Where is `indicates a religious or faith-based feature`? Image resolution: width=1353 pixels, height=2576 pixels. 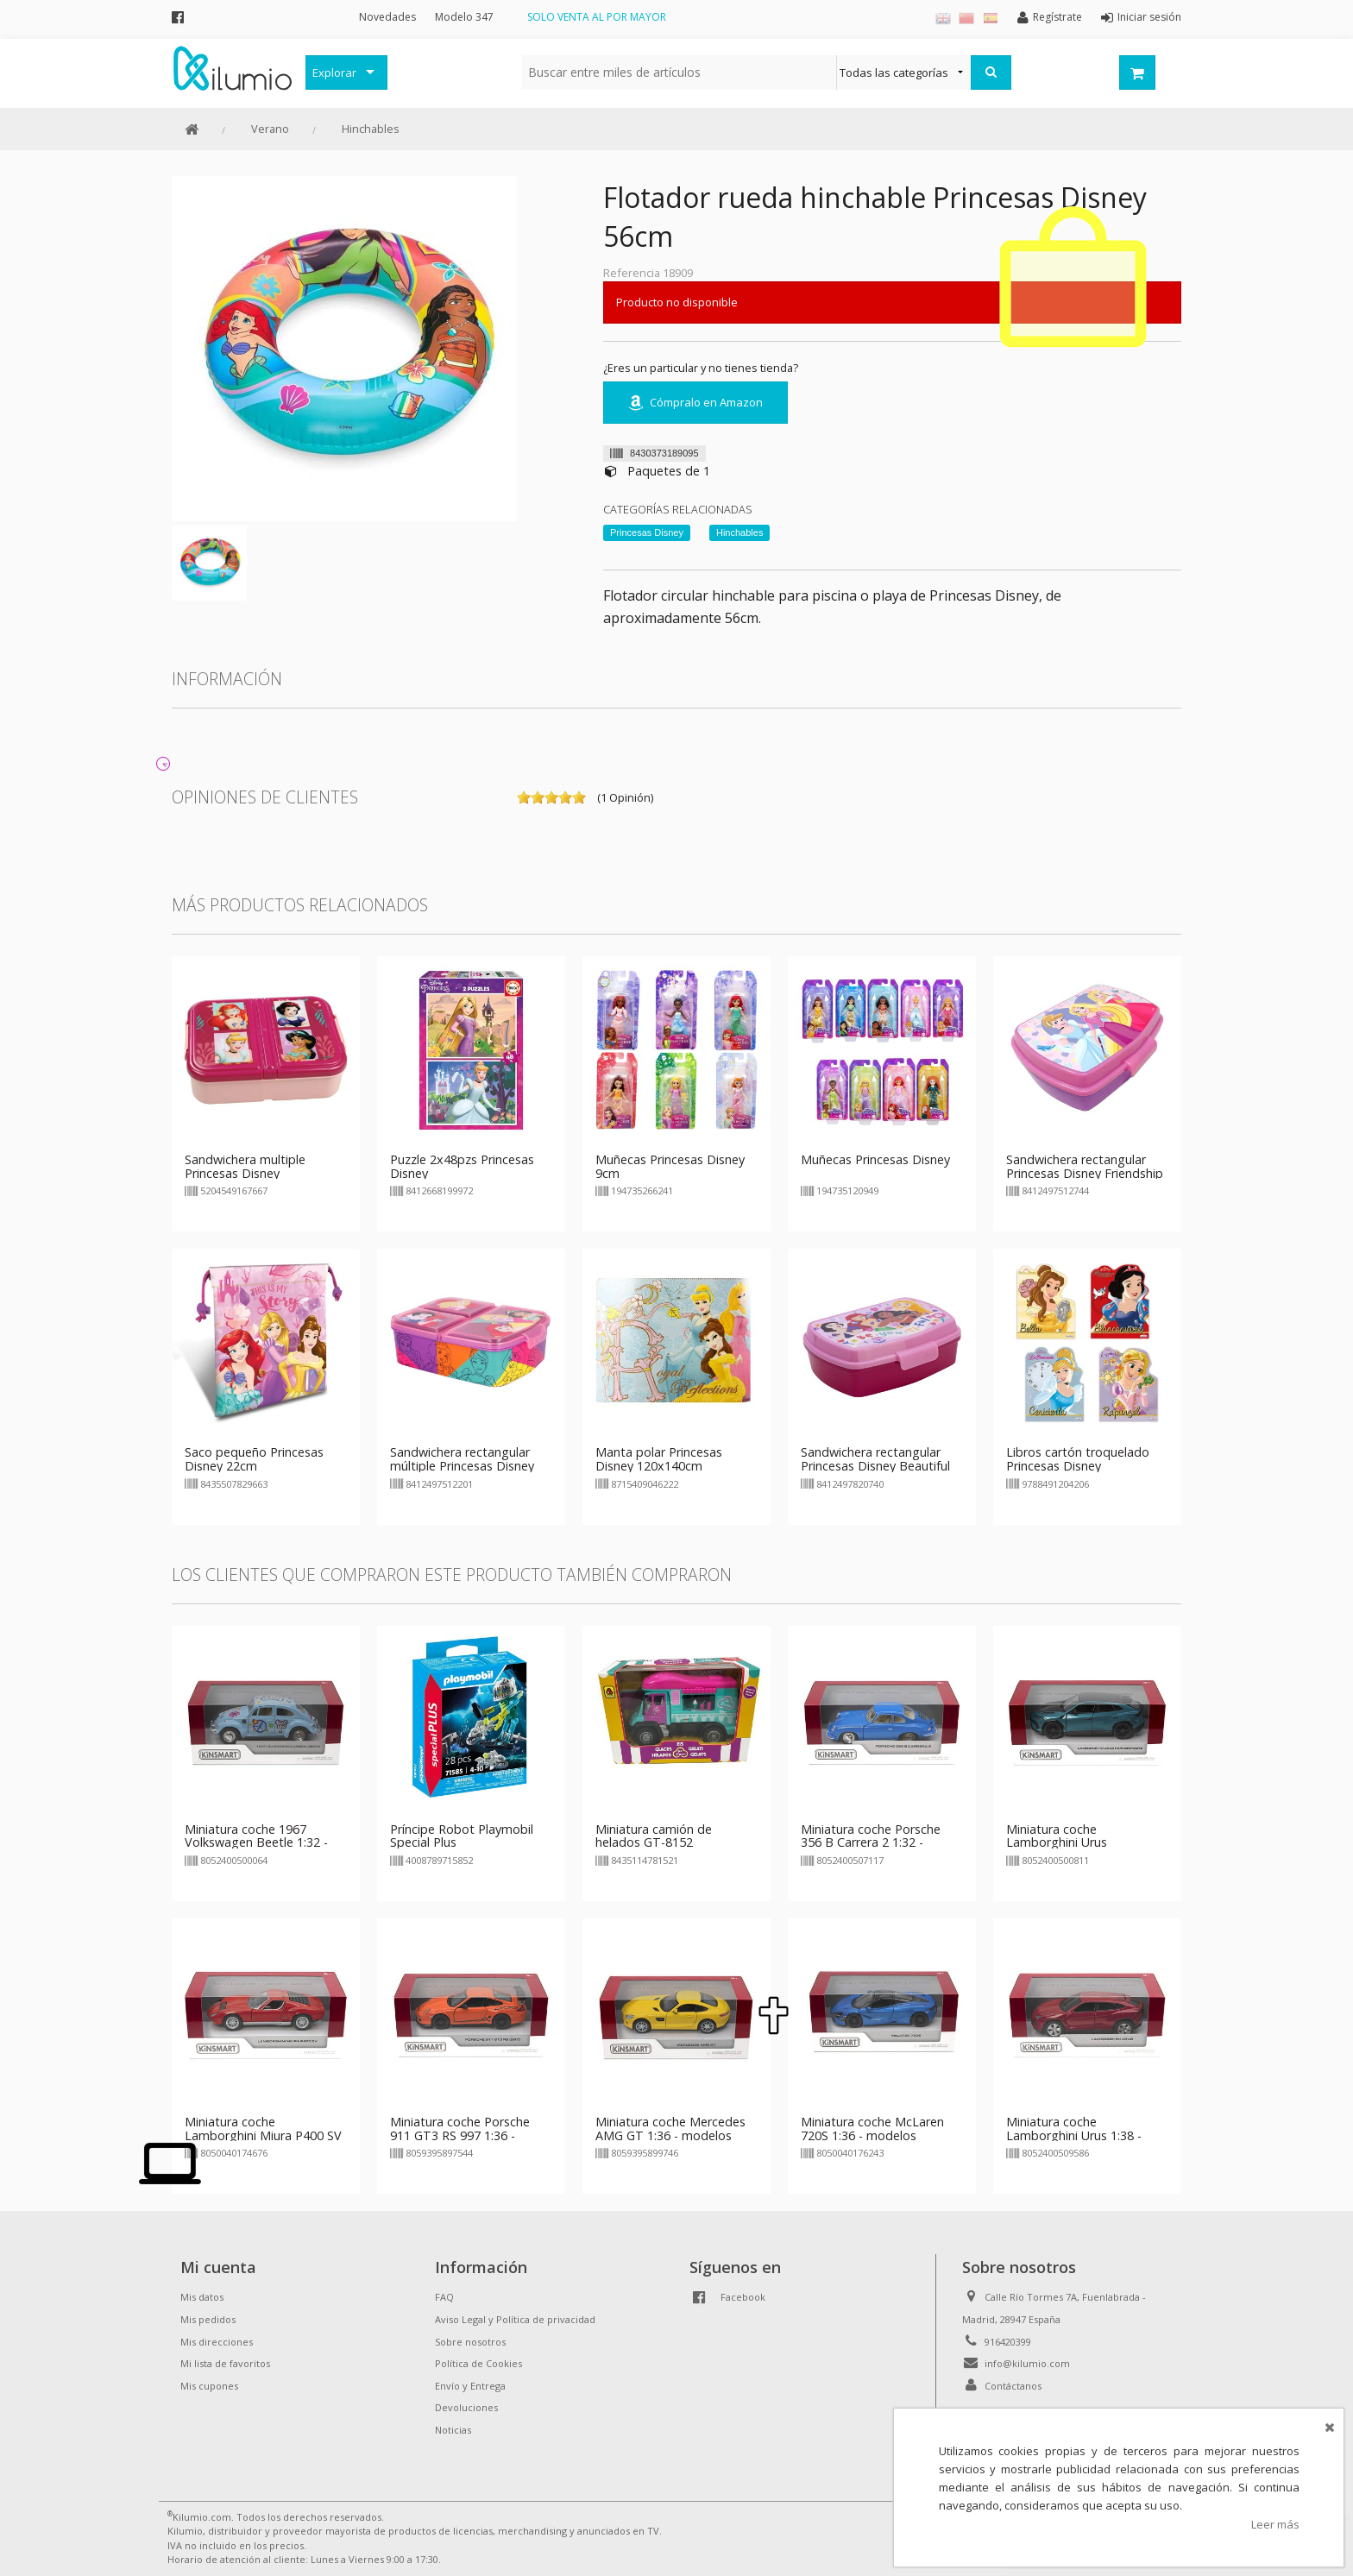
indicates a religious or faith-based feature is located at coordinates (773, 2015).